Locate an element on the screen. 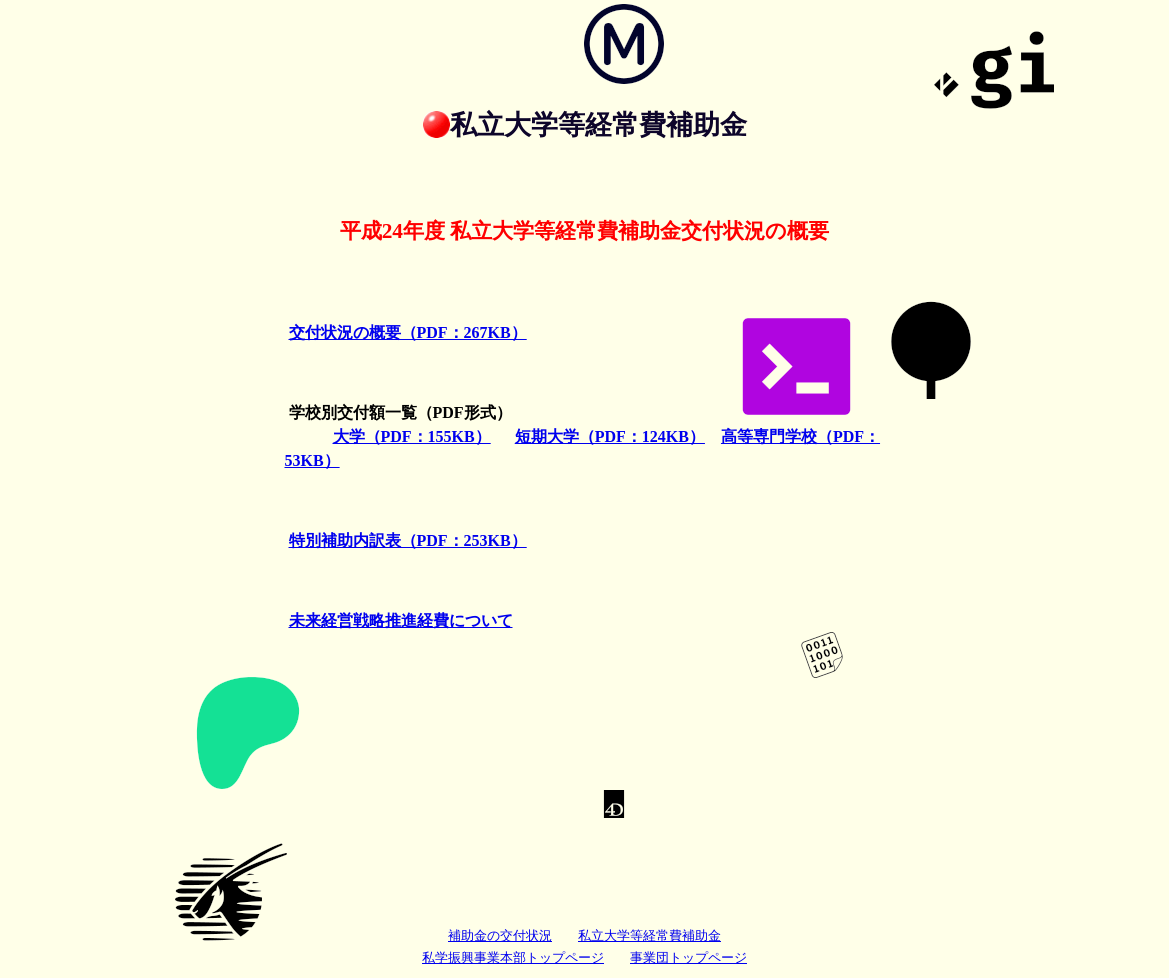  qatar airways logo is located at coordinates (231, 892).